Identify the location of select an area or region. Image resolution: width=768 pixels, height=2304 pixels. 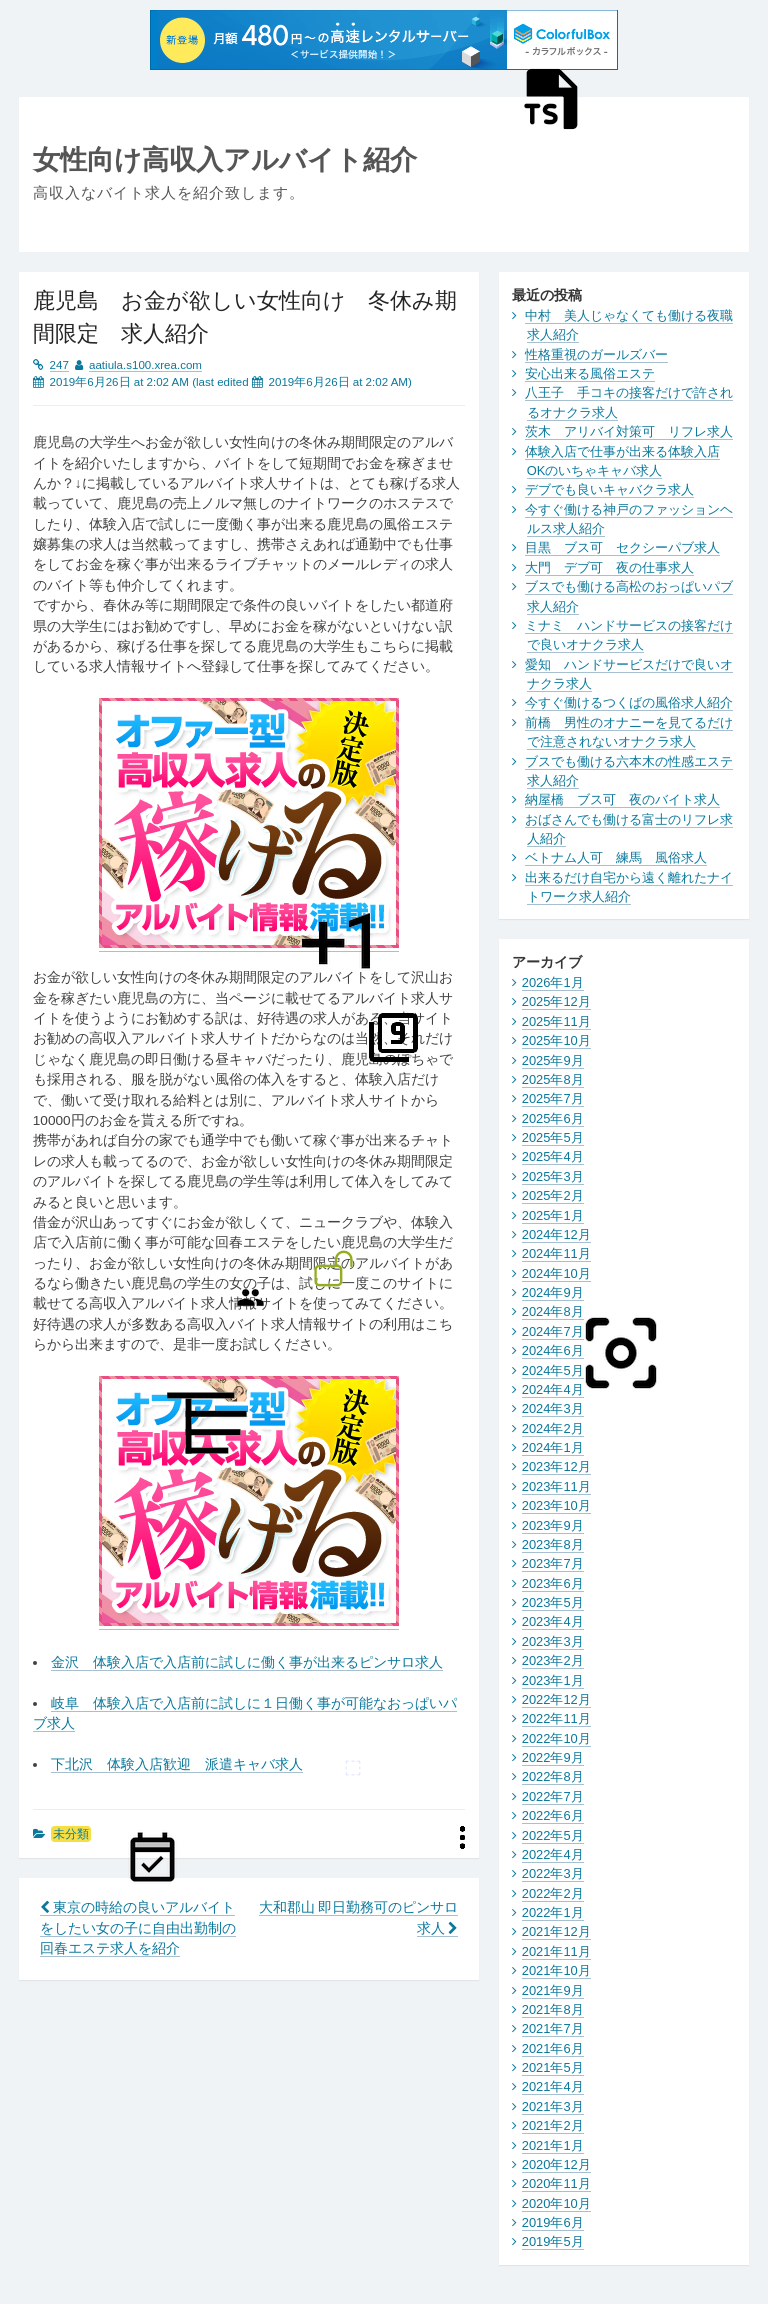
(353, 1768).